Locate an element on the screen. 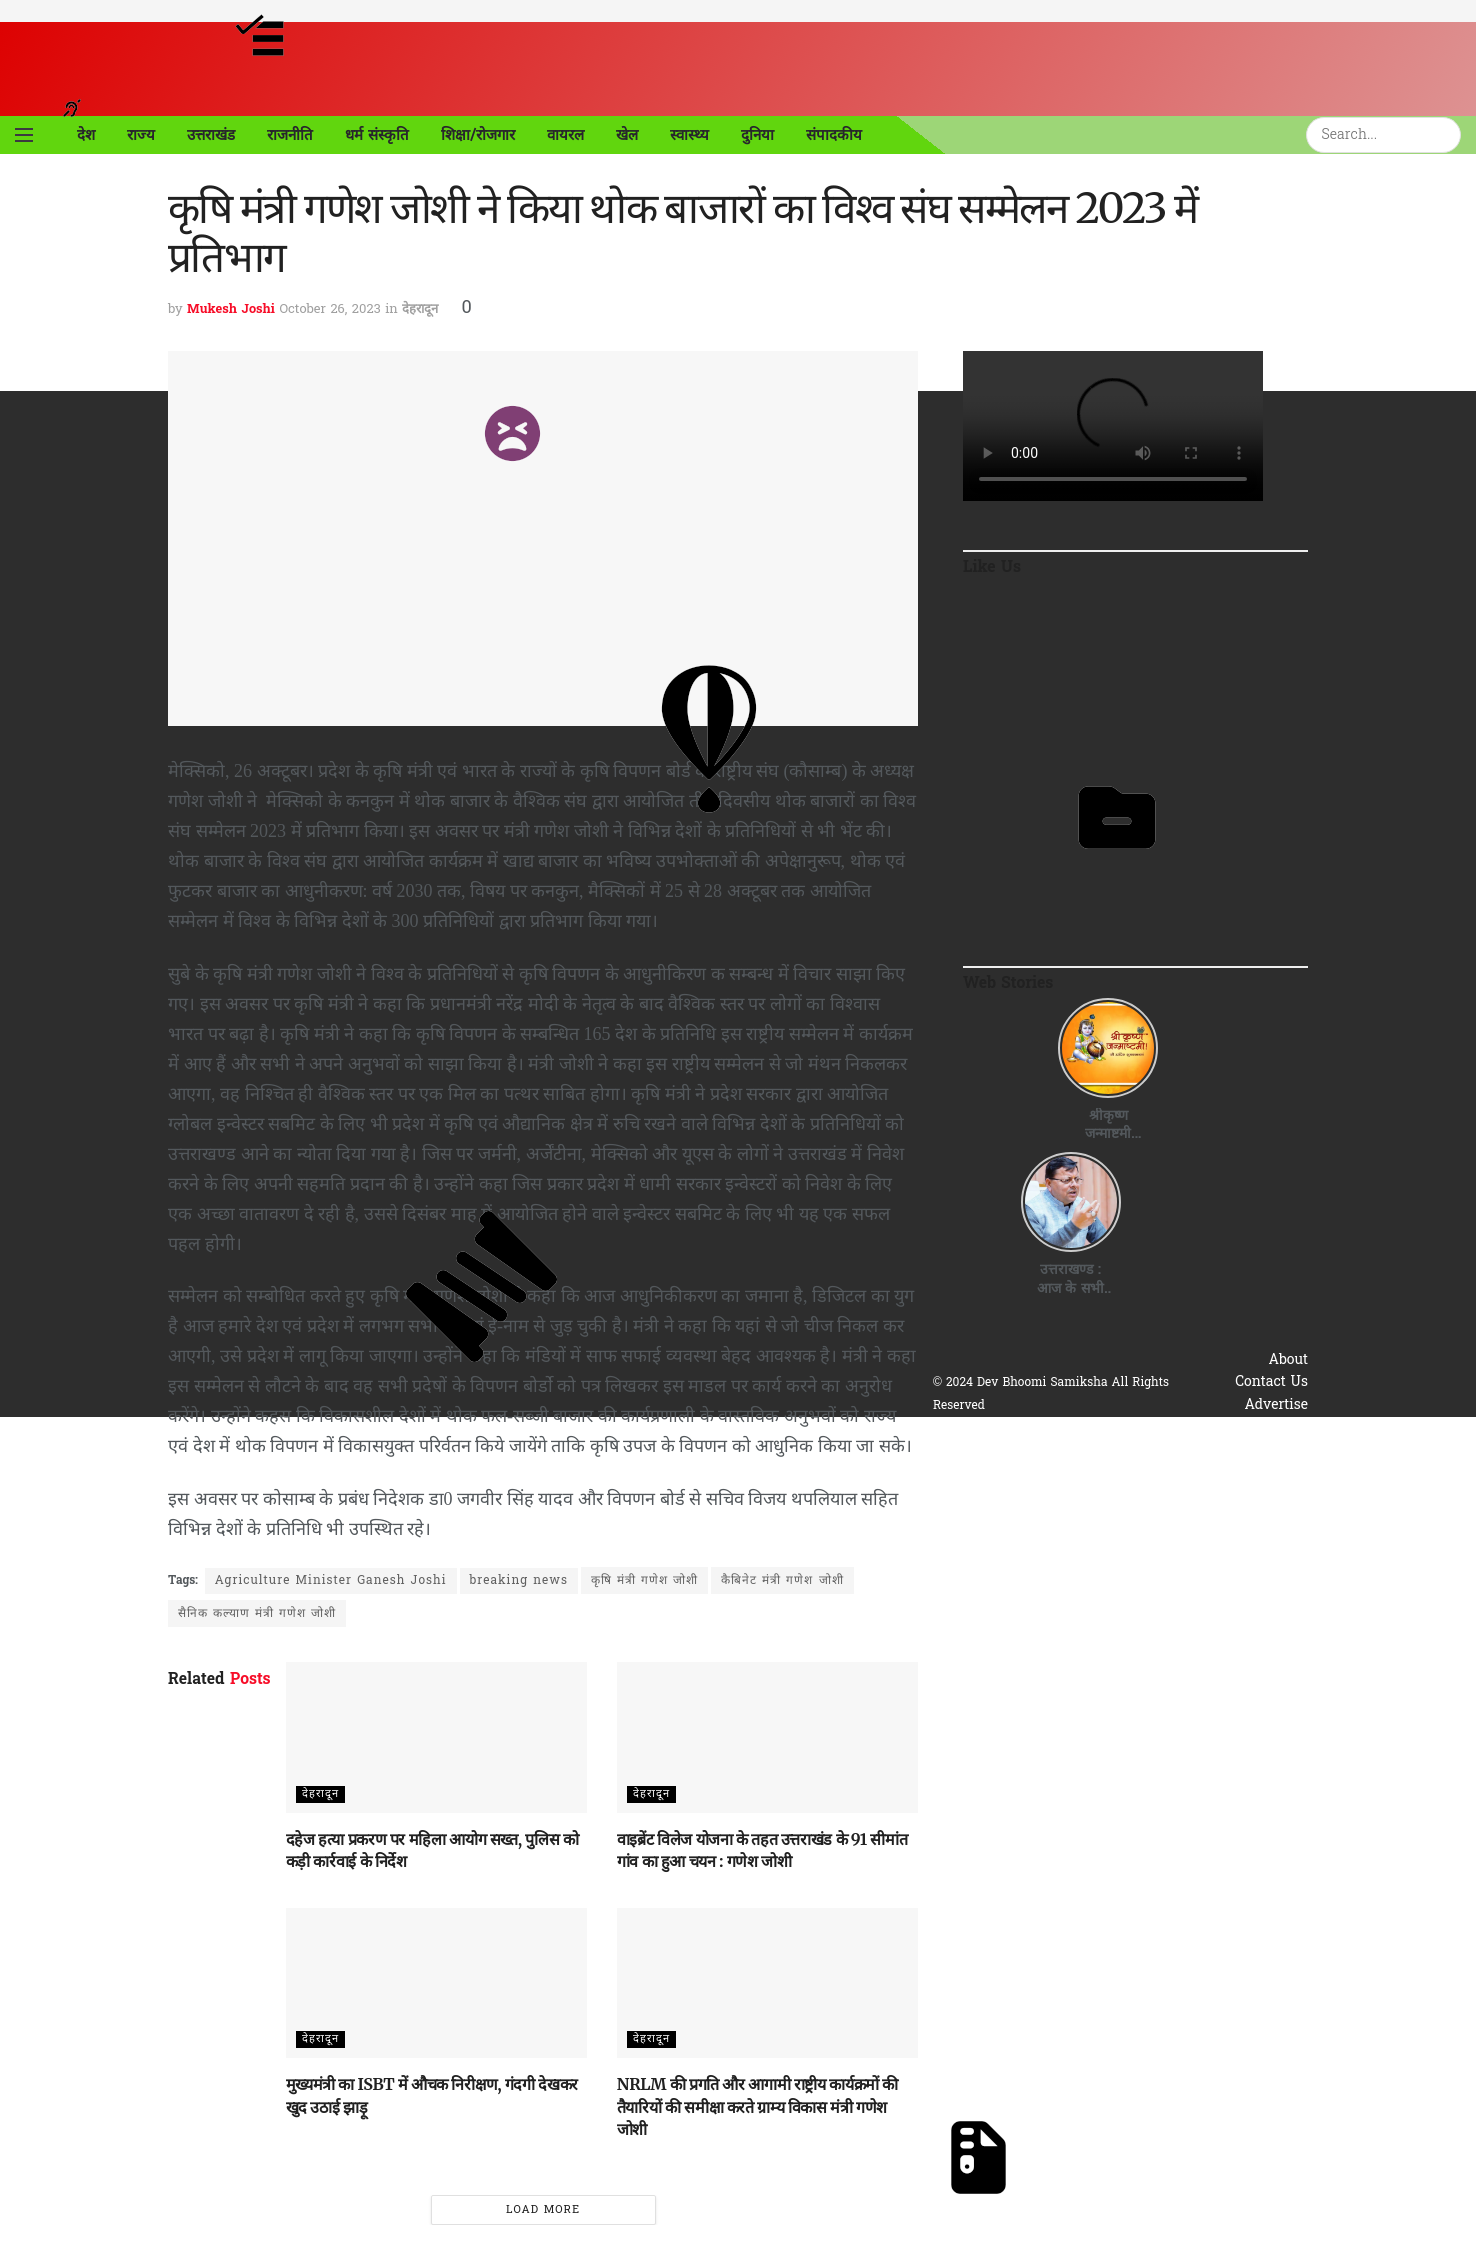  indicates user fatigue or exhaustion status is located at coordinates (512, 433).